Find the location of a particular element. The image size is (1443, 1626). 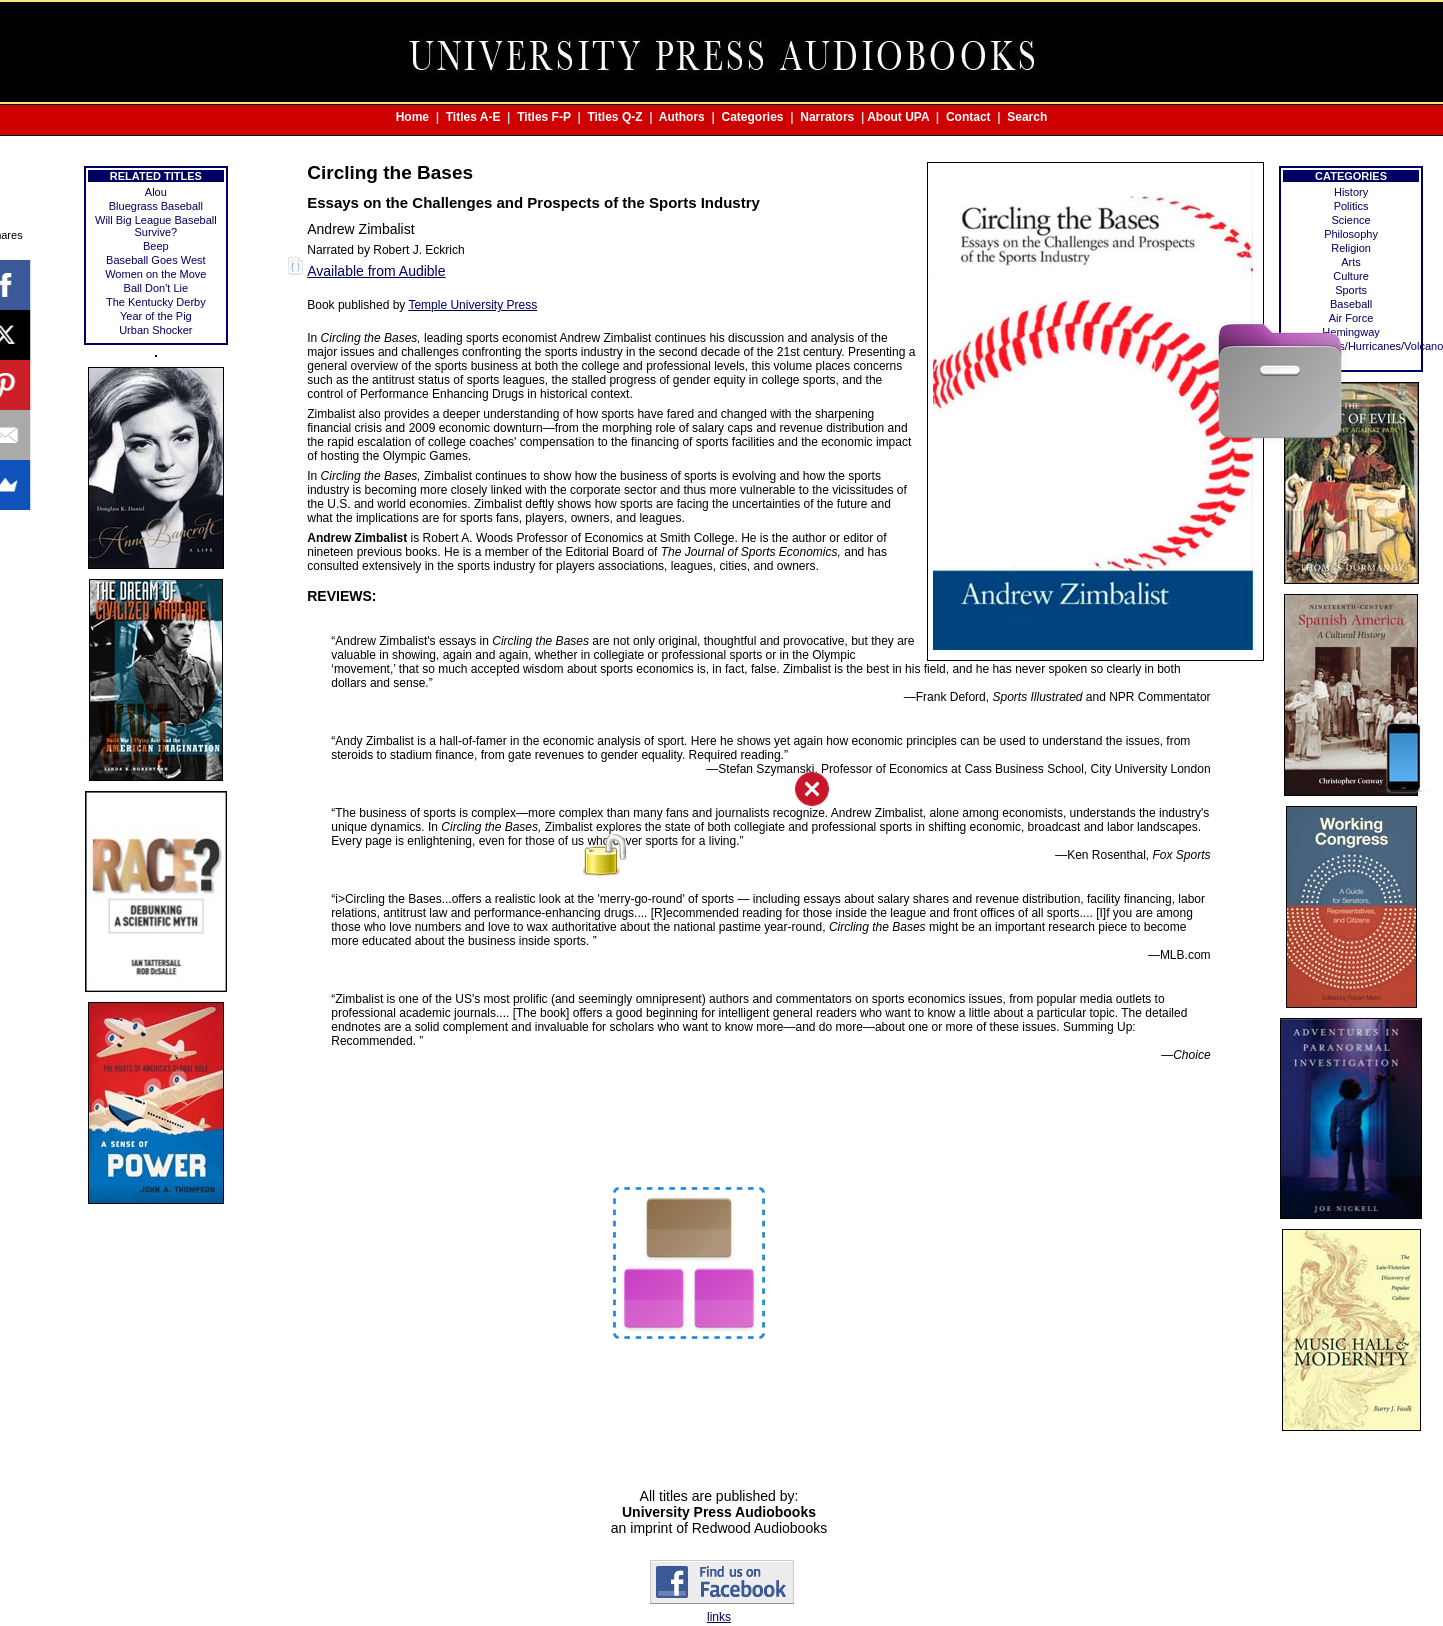

select all items in the current view is located at coordinates (689, 1263).